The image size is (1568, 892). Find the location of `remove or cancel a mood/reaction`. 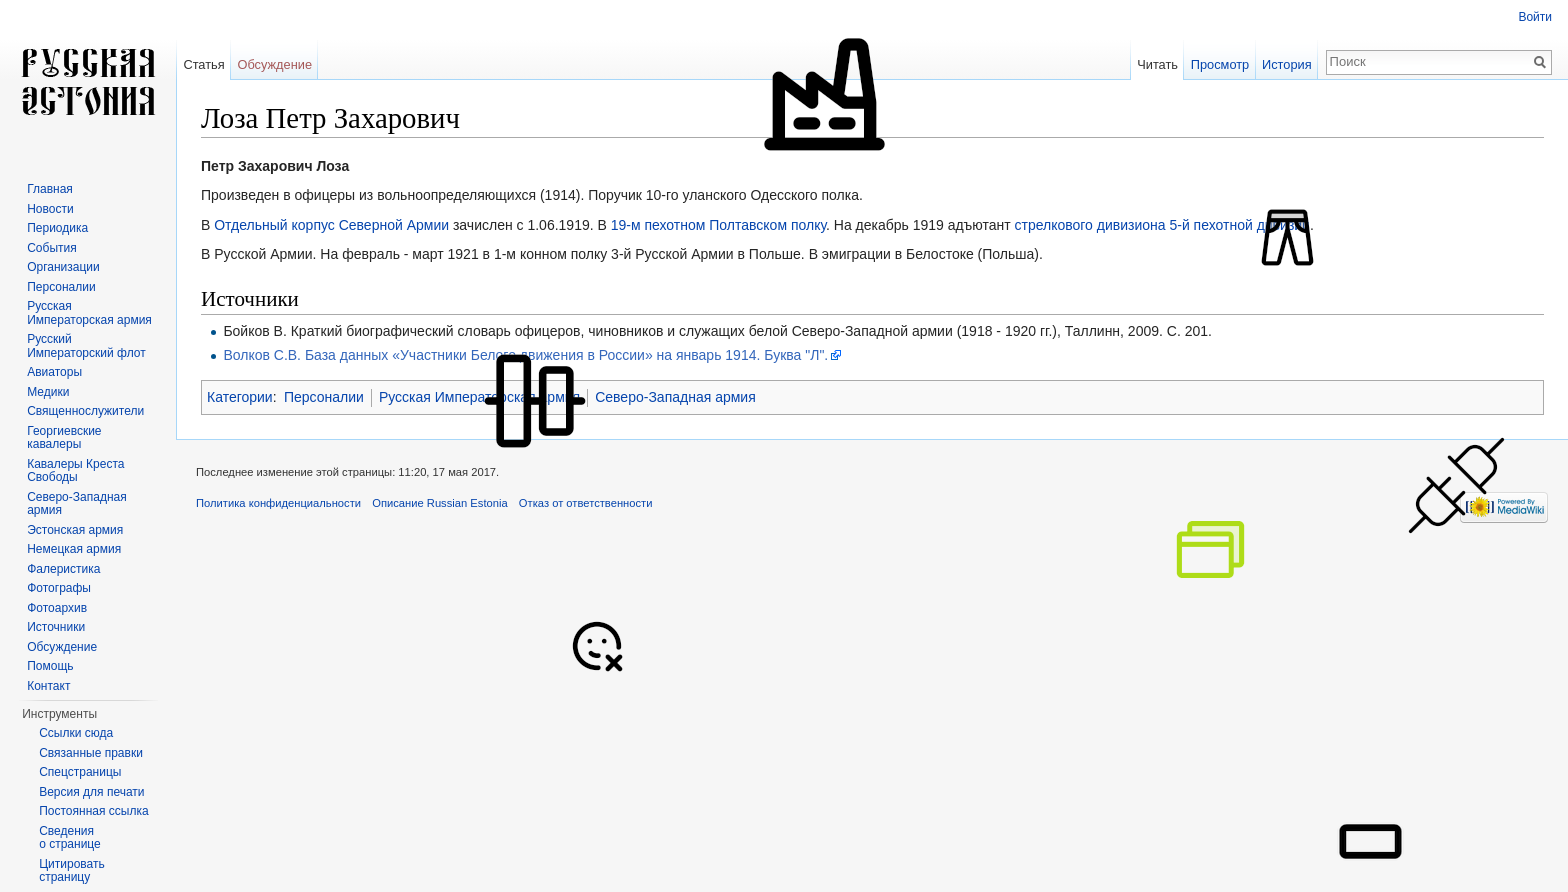

remove or cancel a mood/reaction is located at coordinates (597, 646).